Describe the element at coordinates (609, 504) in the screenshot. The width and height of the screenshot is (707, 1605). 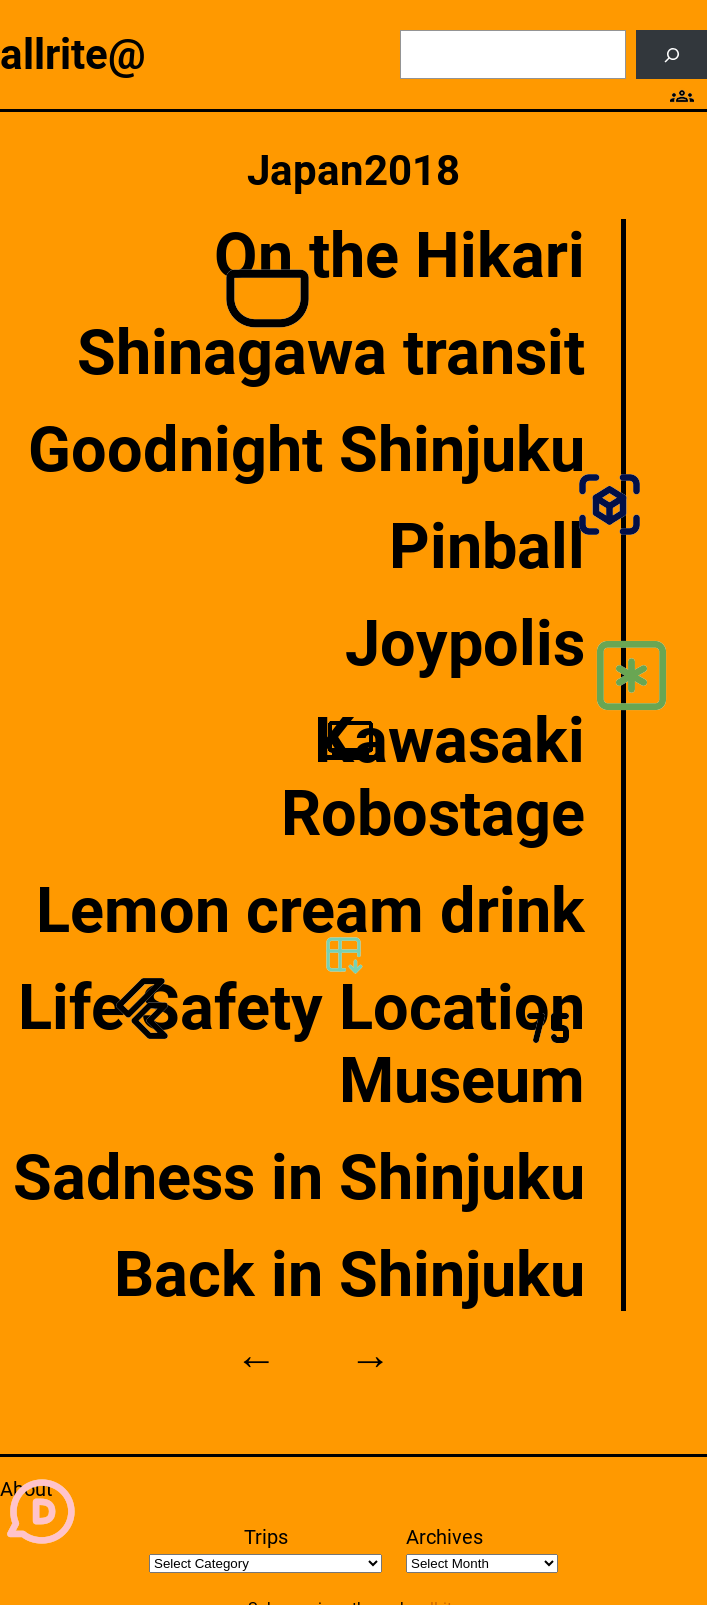
I see `open augmented reality mode` at that location.